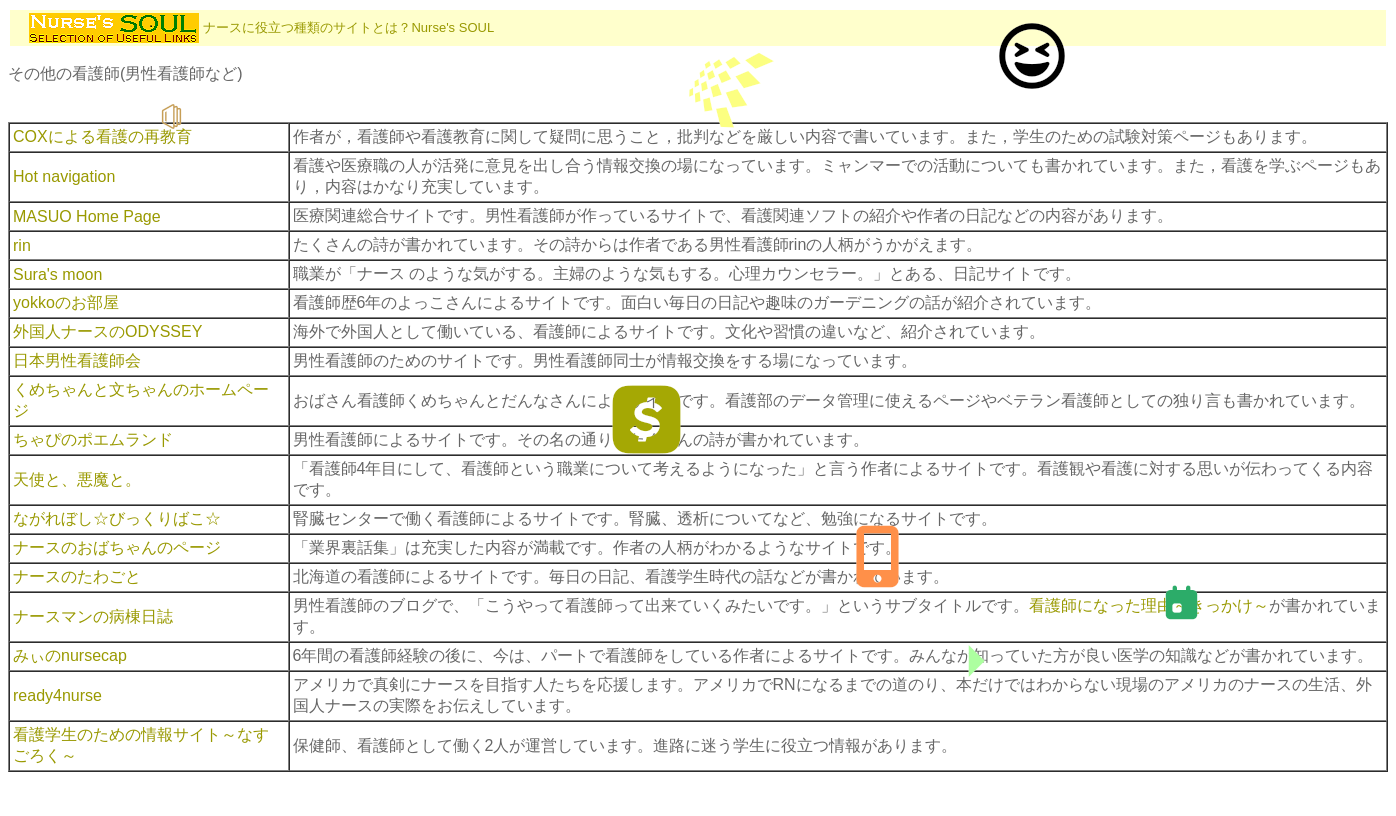  I want to click on schlix CMS brand logo, so click(731, 87).